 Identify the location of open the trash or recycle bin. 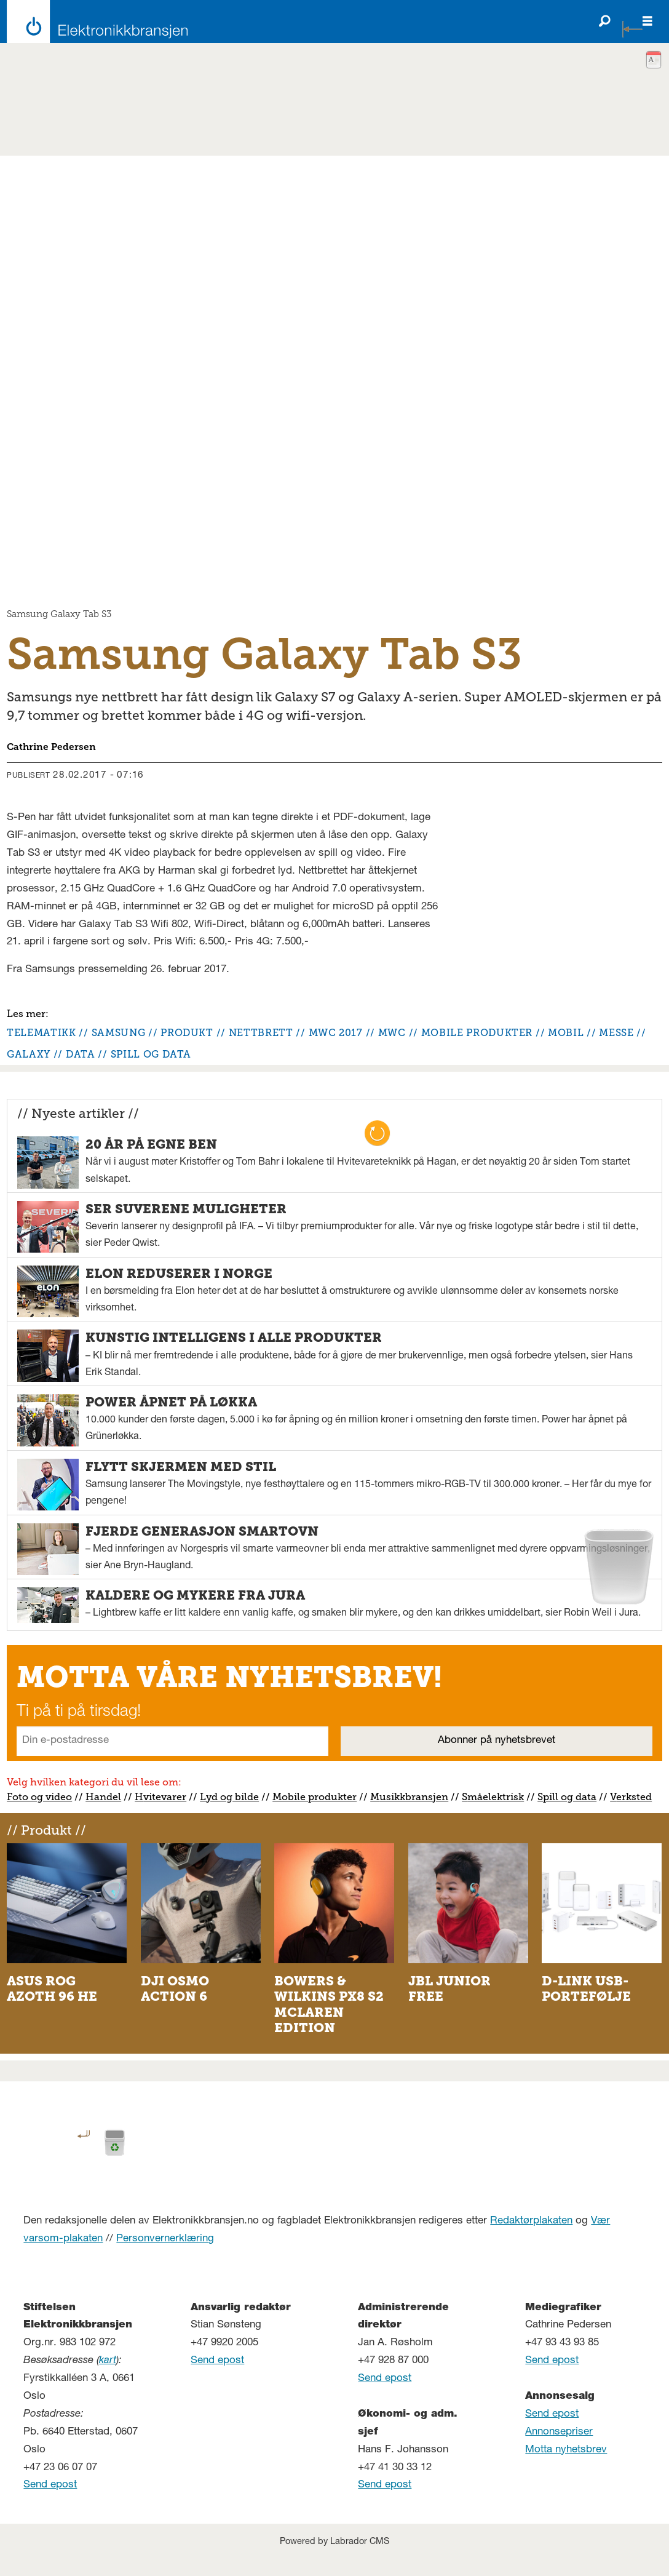
(114, 2142).